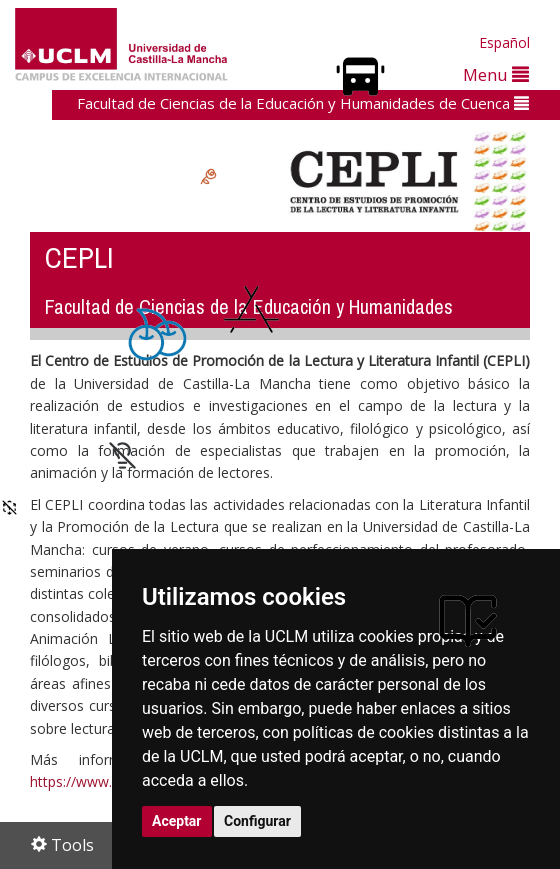 This screenshot has height=869, width=560. Describe the element at coordinates (360, 76) in the screenshot. I see `view public transit options` at that location.